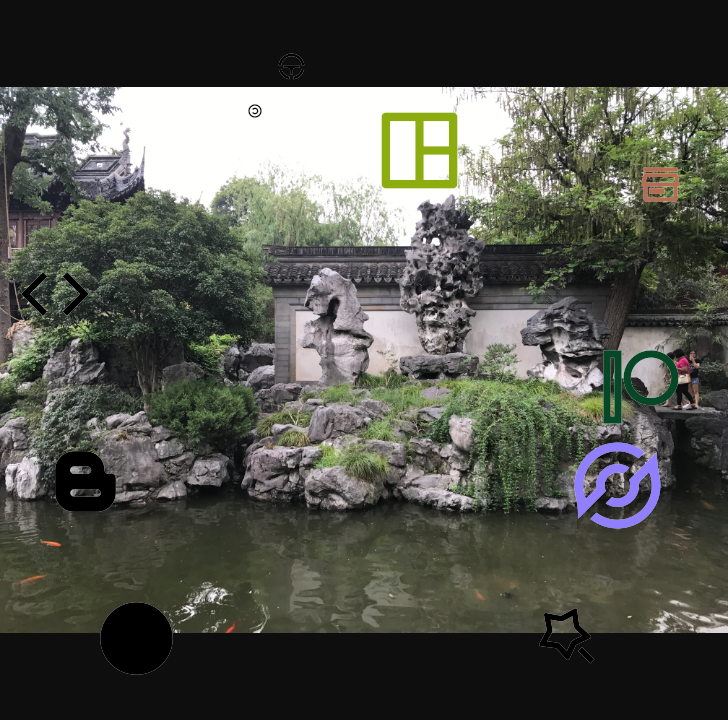 This screenshot has height=720, width=728. What do you see at coordinates (419, 150) in the screenshot?
I see `switch to grid layout view` at bounding box center [419, 150].